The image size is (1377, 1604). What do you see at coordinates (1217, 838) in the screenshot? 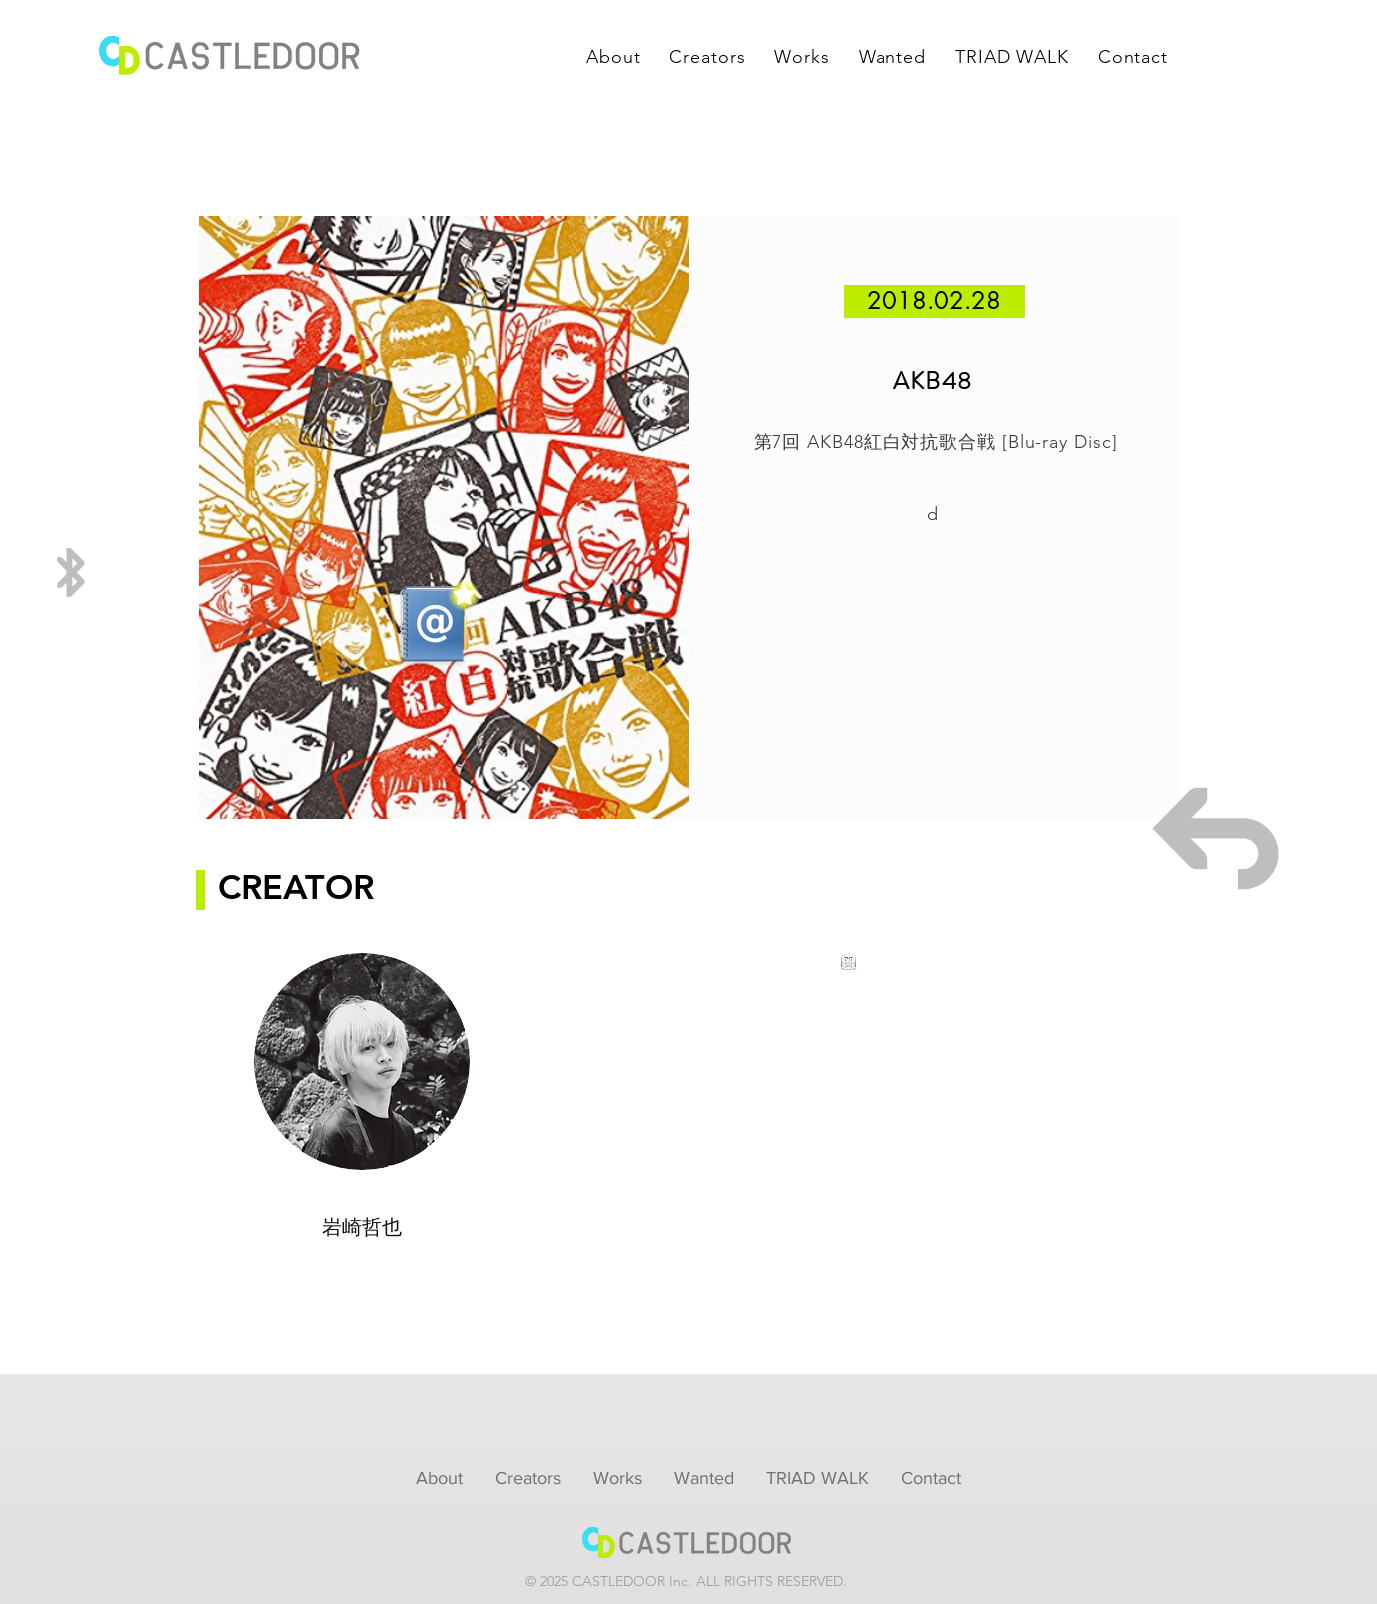
I see `redo last action (right-to-left interface)` at bounding box center [1217, 838].